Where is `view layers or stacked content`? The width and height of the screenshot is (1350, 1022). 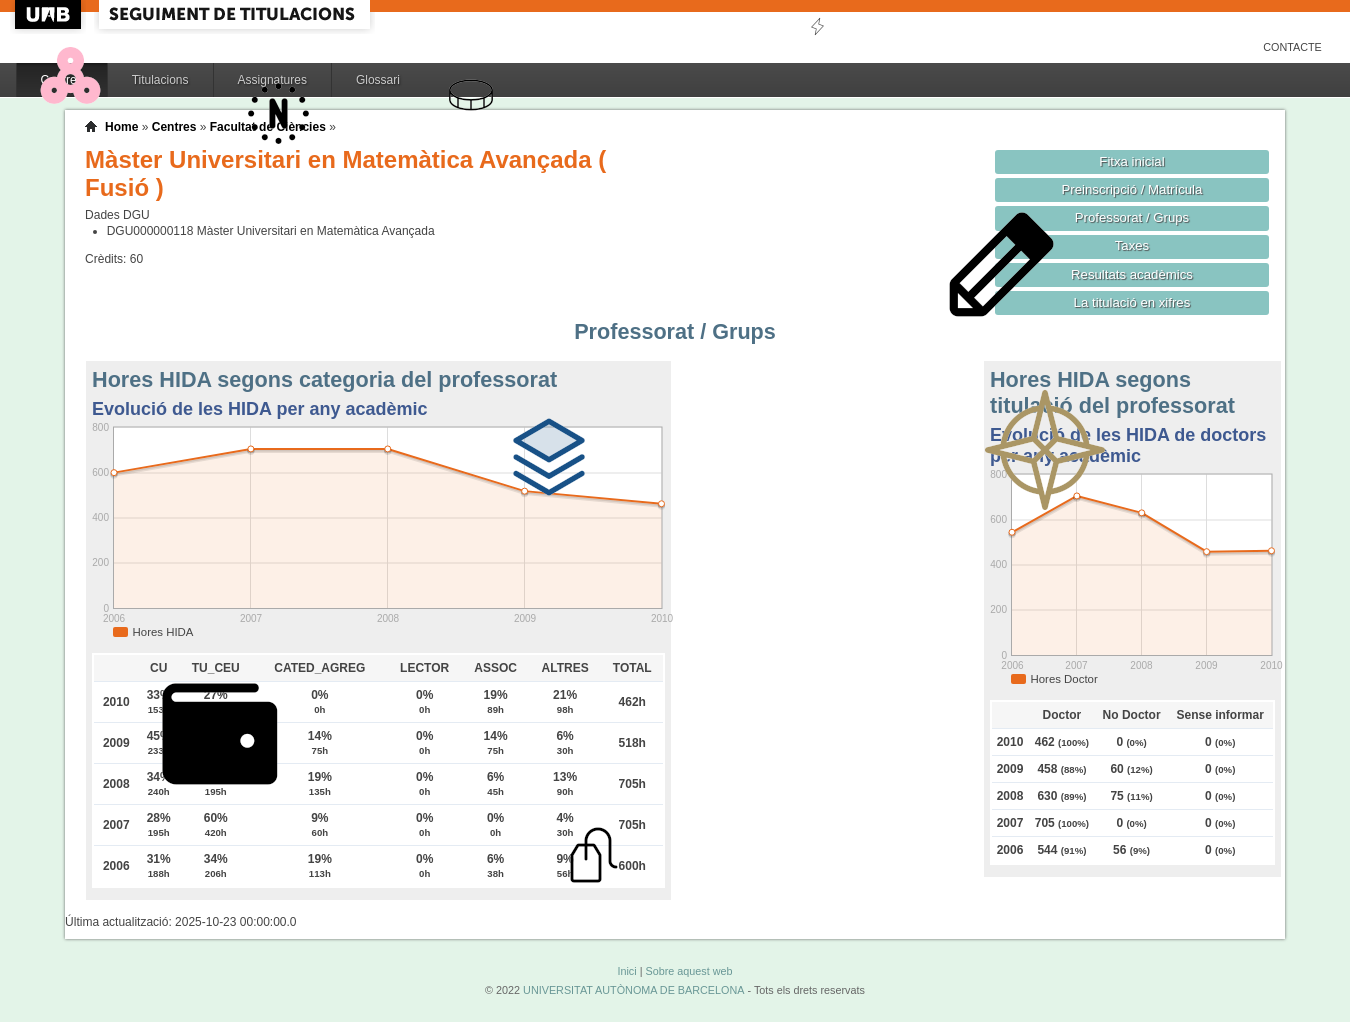
view layers or stacked content is located at coordinates (549, 457).